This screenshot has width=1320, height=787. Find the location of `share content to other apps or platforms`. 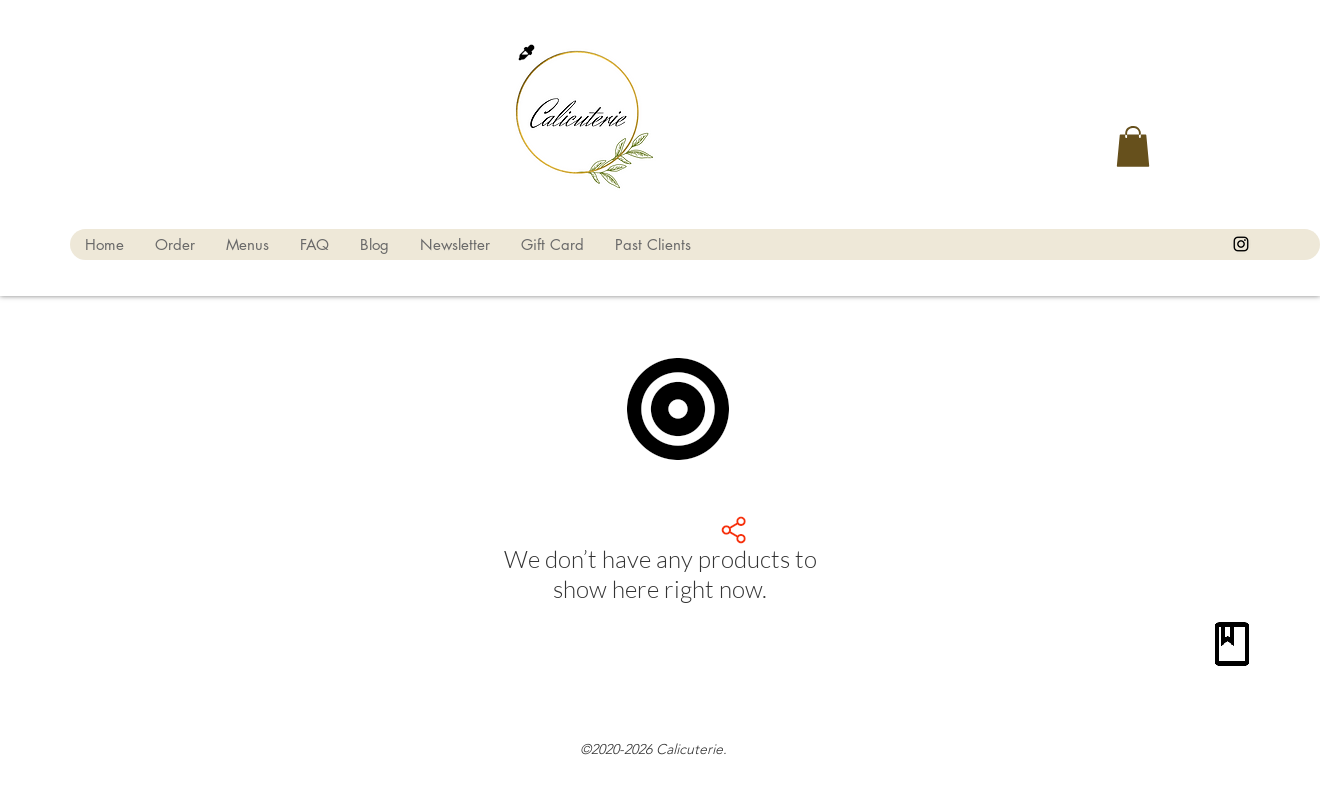

share content to other apps or platforms is located at coordinates (735, 530).